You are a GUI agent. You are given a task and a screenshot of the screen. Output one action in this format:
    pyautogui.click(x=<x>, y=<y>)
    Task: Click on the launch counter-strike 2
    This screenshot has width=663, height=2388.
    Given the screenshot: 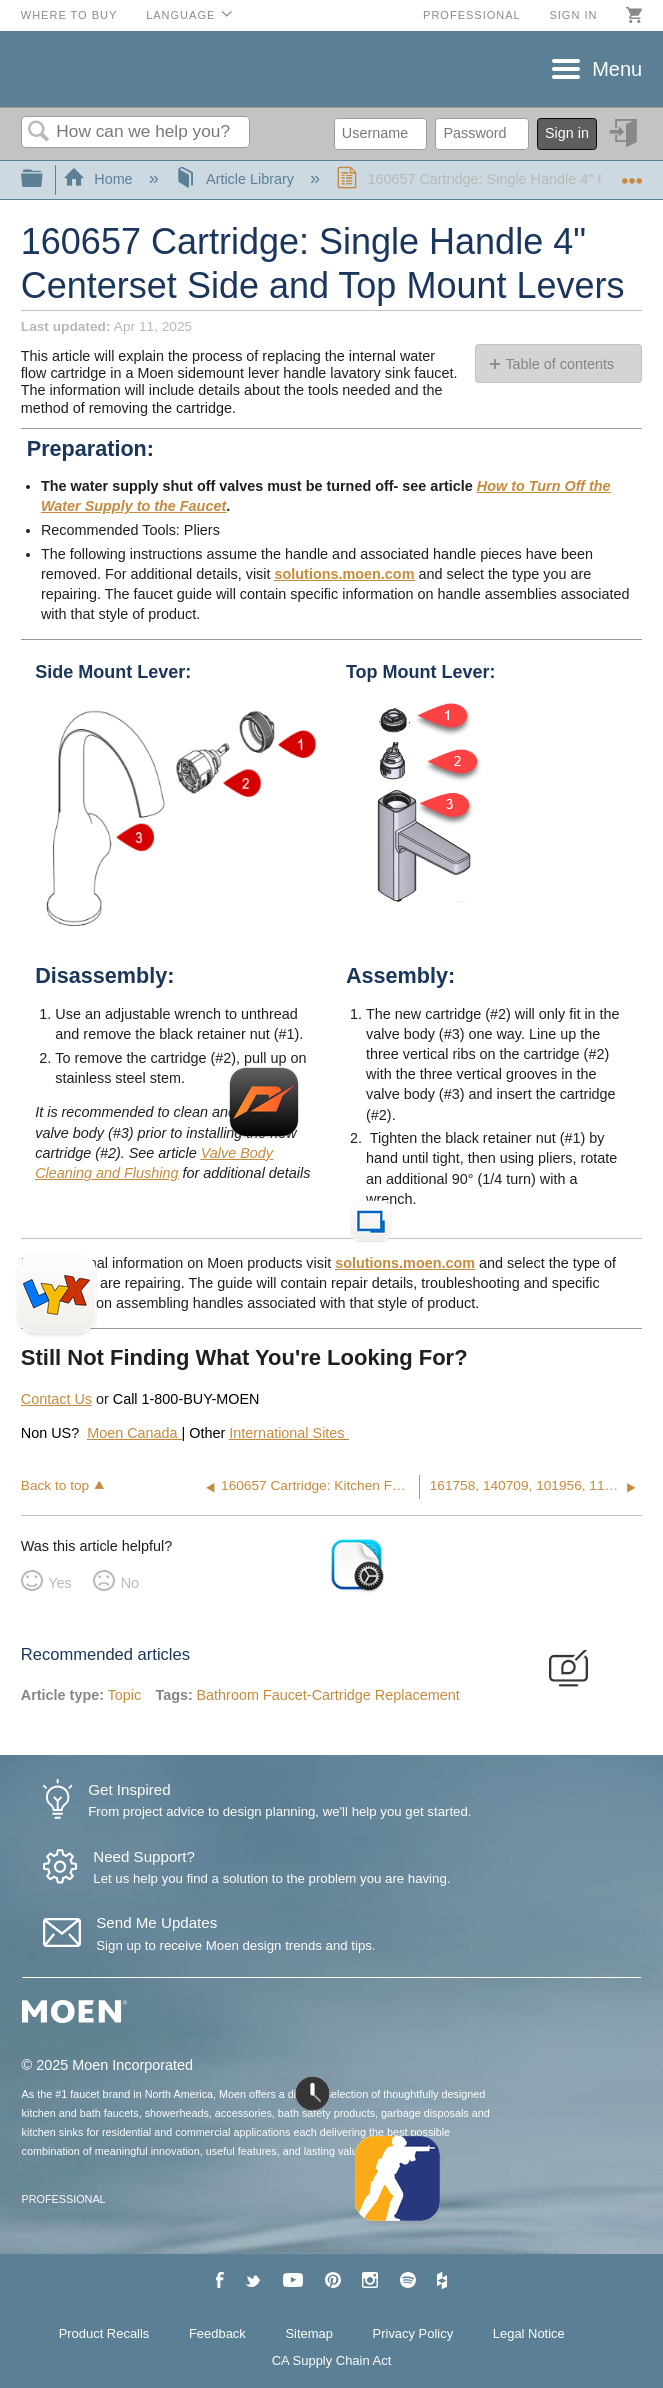 What is the action you would take?
    pyautogui.click(x=397, y=2178)
    